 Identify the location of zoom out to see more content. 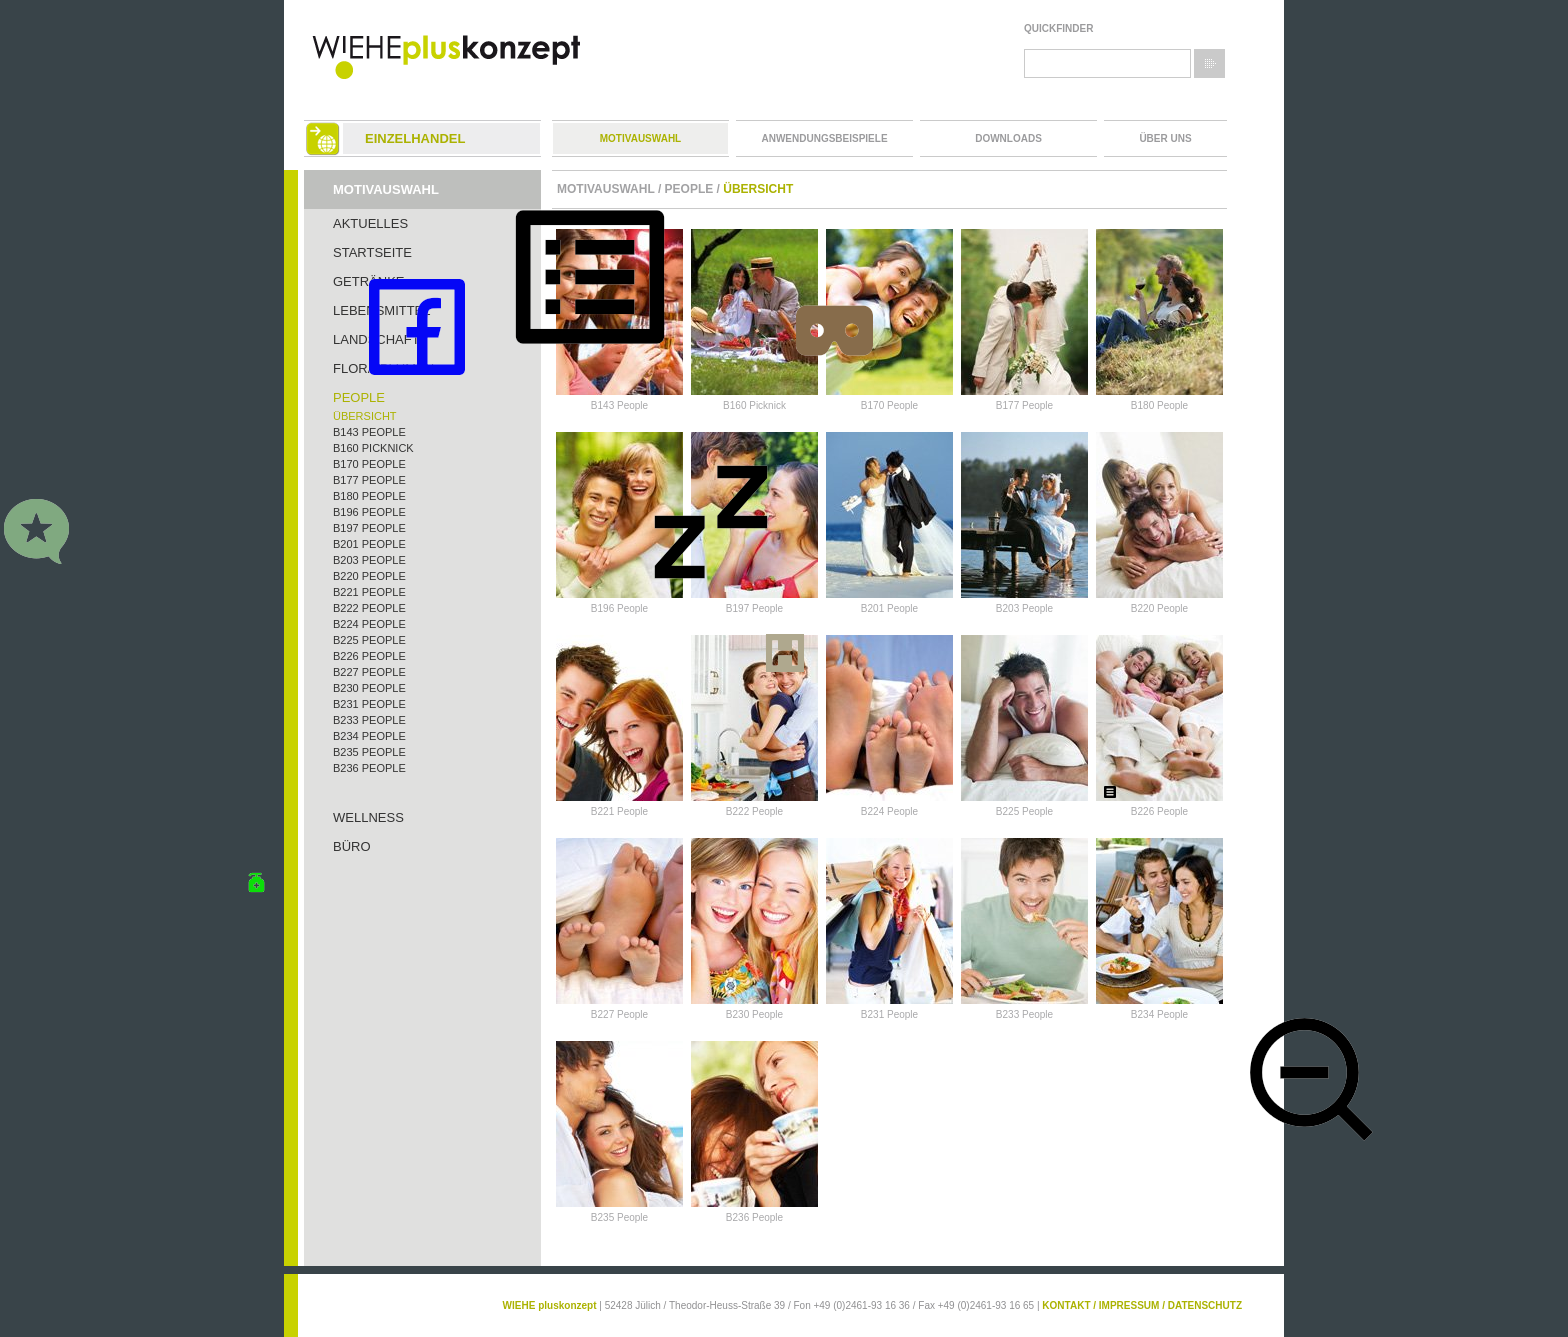
(1310, 1078).